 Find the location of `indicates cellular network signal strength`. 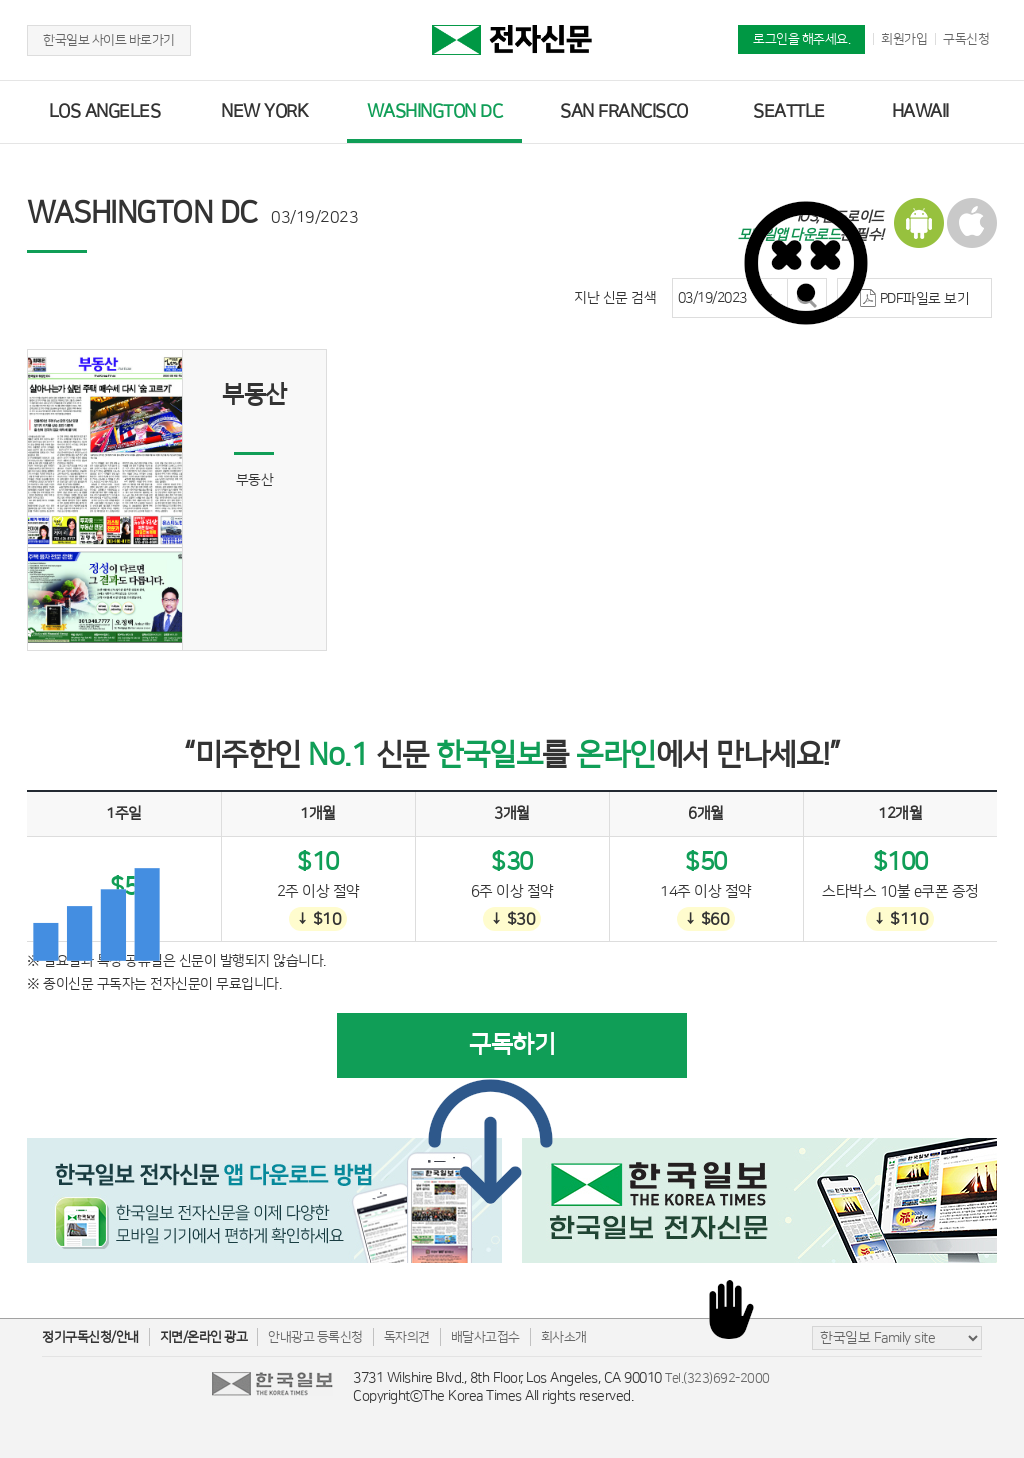

indicates cellular network signal strength is located at coordinates (96, 914).